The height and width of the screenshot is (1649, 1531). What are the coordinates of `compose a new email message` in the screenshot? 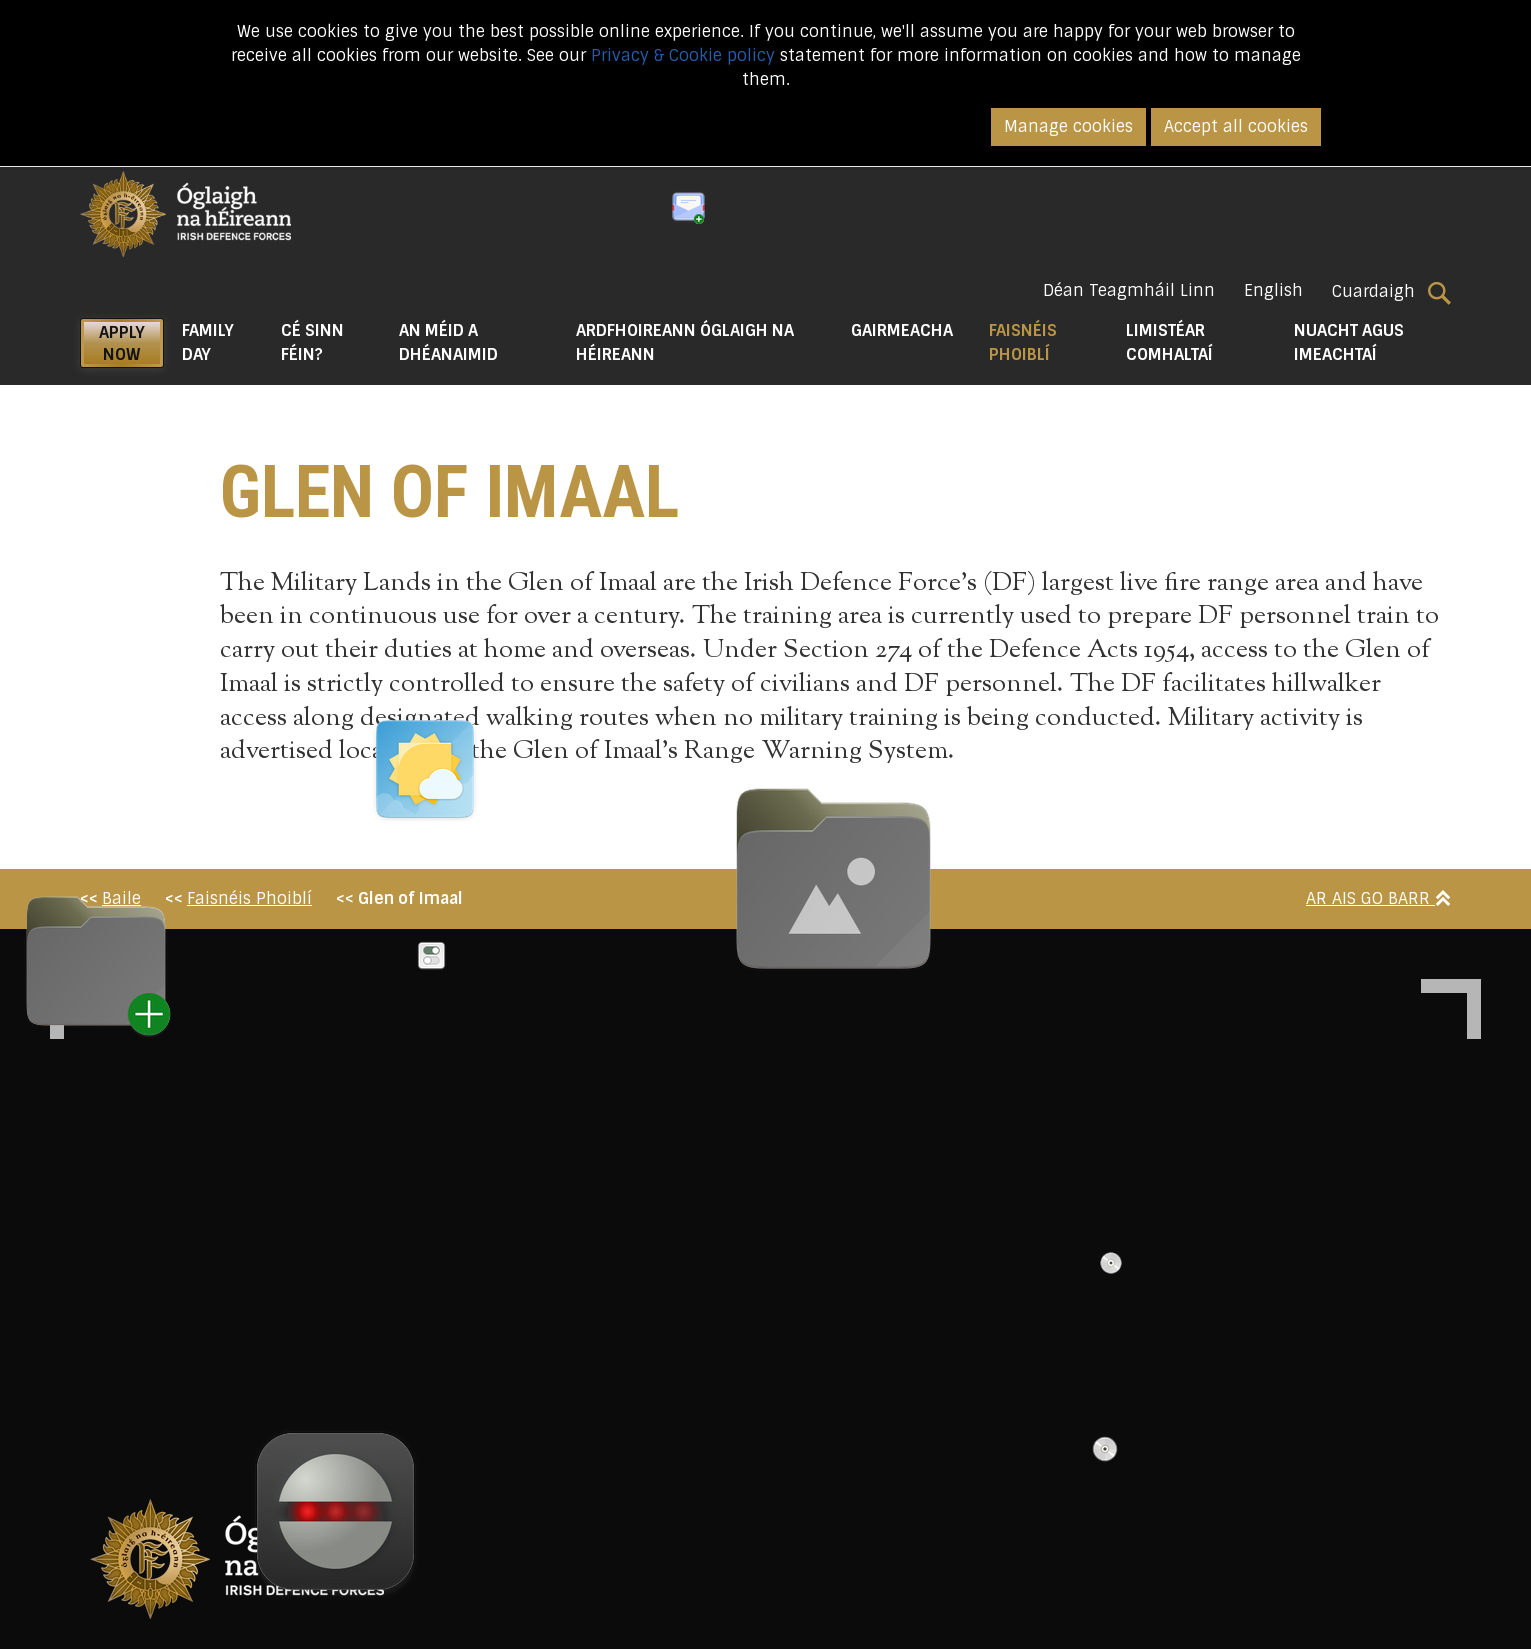 It's located at (688, 206).